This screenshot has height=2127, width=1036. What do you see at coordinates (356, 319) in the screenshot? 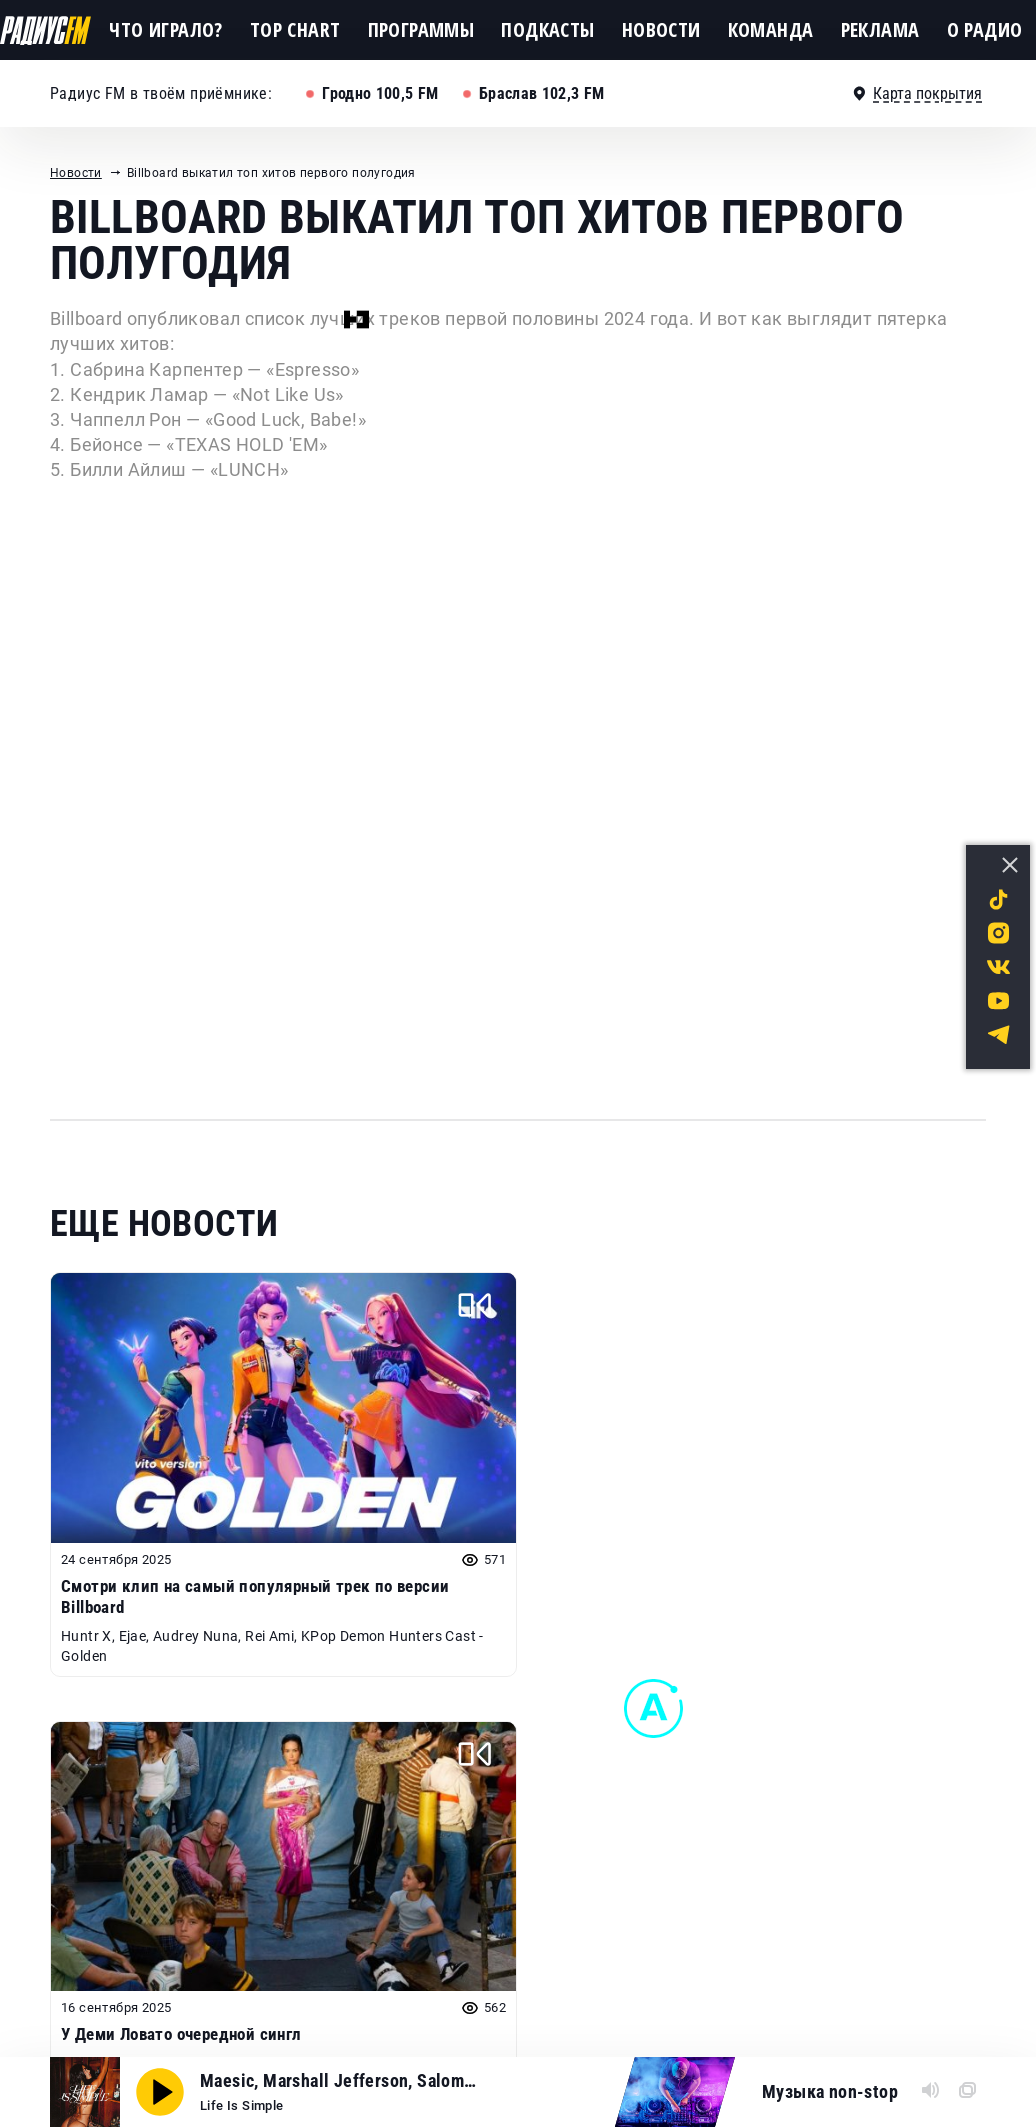
I see `better auth authentication service logo` at bounding box center [356, 319].